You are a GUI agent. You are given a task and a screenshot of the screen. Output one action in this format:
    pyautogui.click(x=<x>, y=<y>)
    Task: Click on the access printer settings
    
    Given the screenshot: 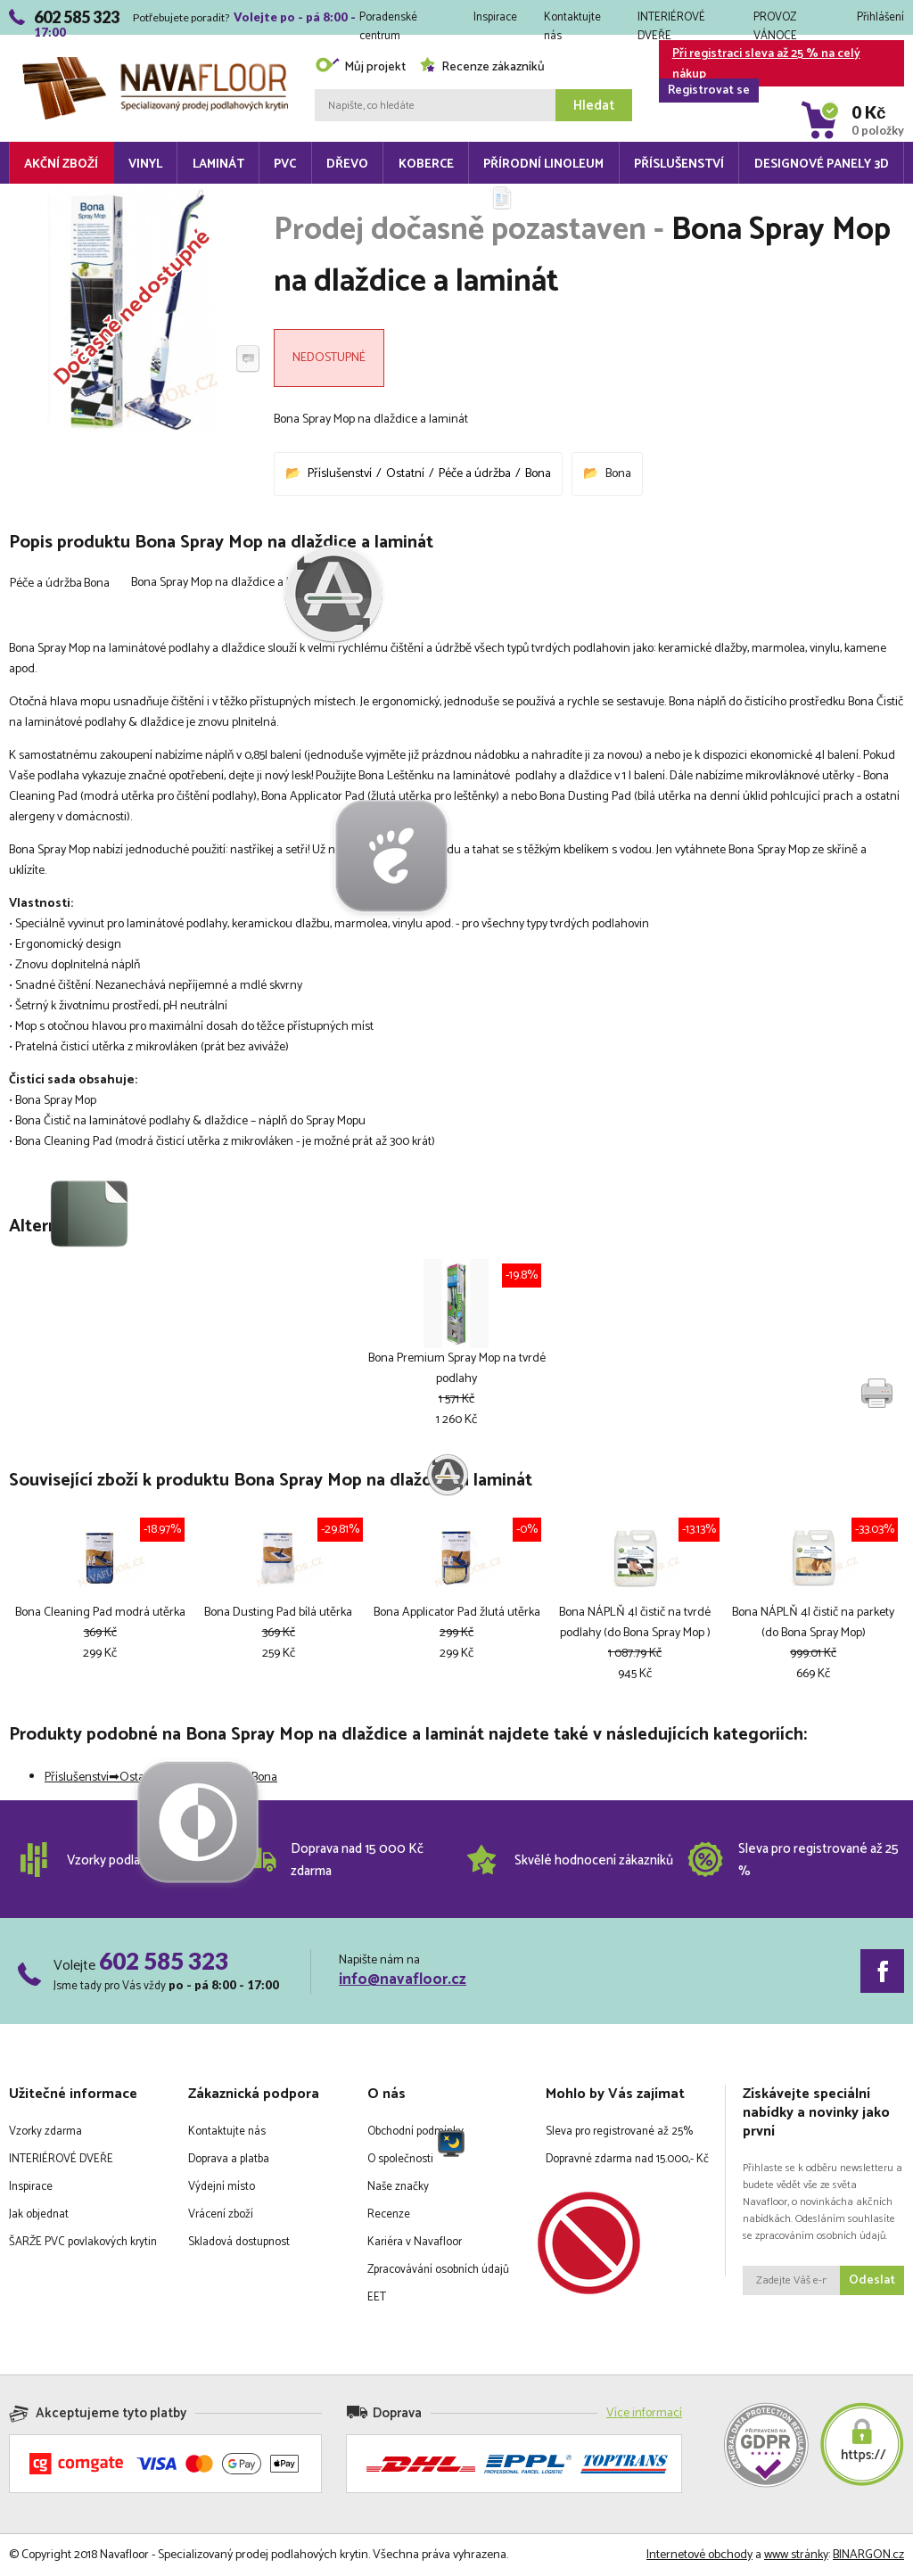 What is the action you would take?
    pyautogui.click(x=876, y=1393)
    